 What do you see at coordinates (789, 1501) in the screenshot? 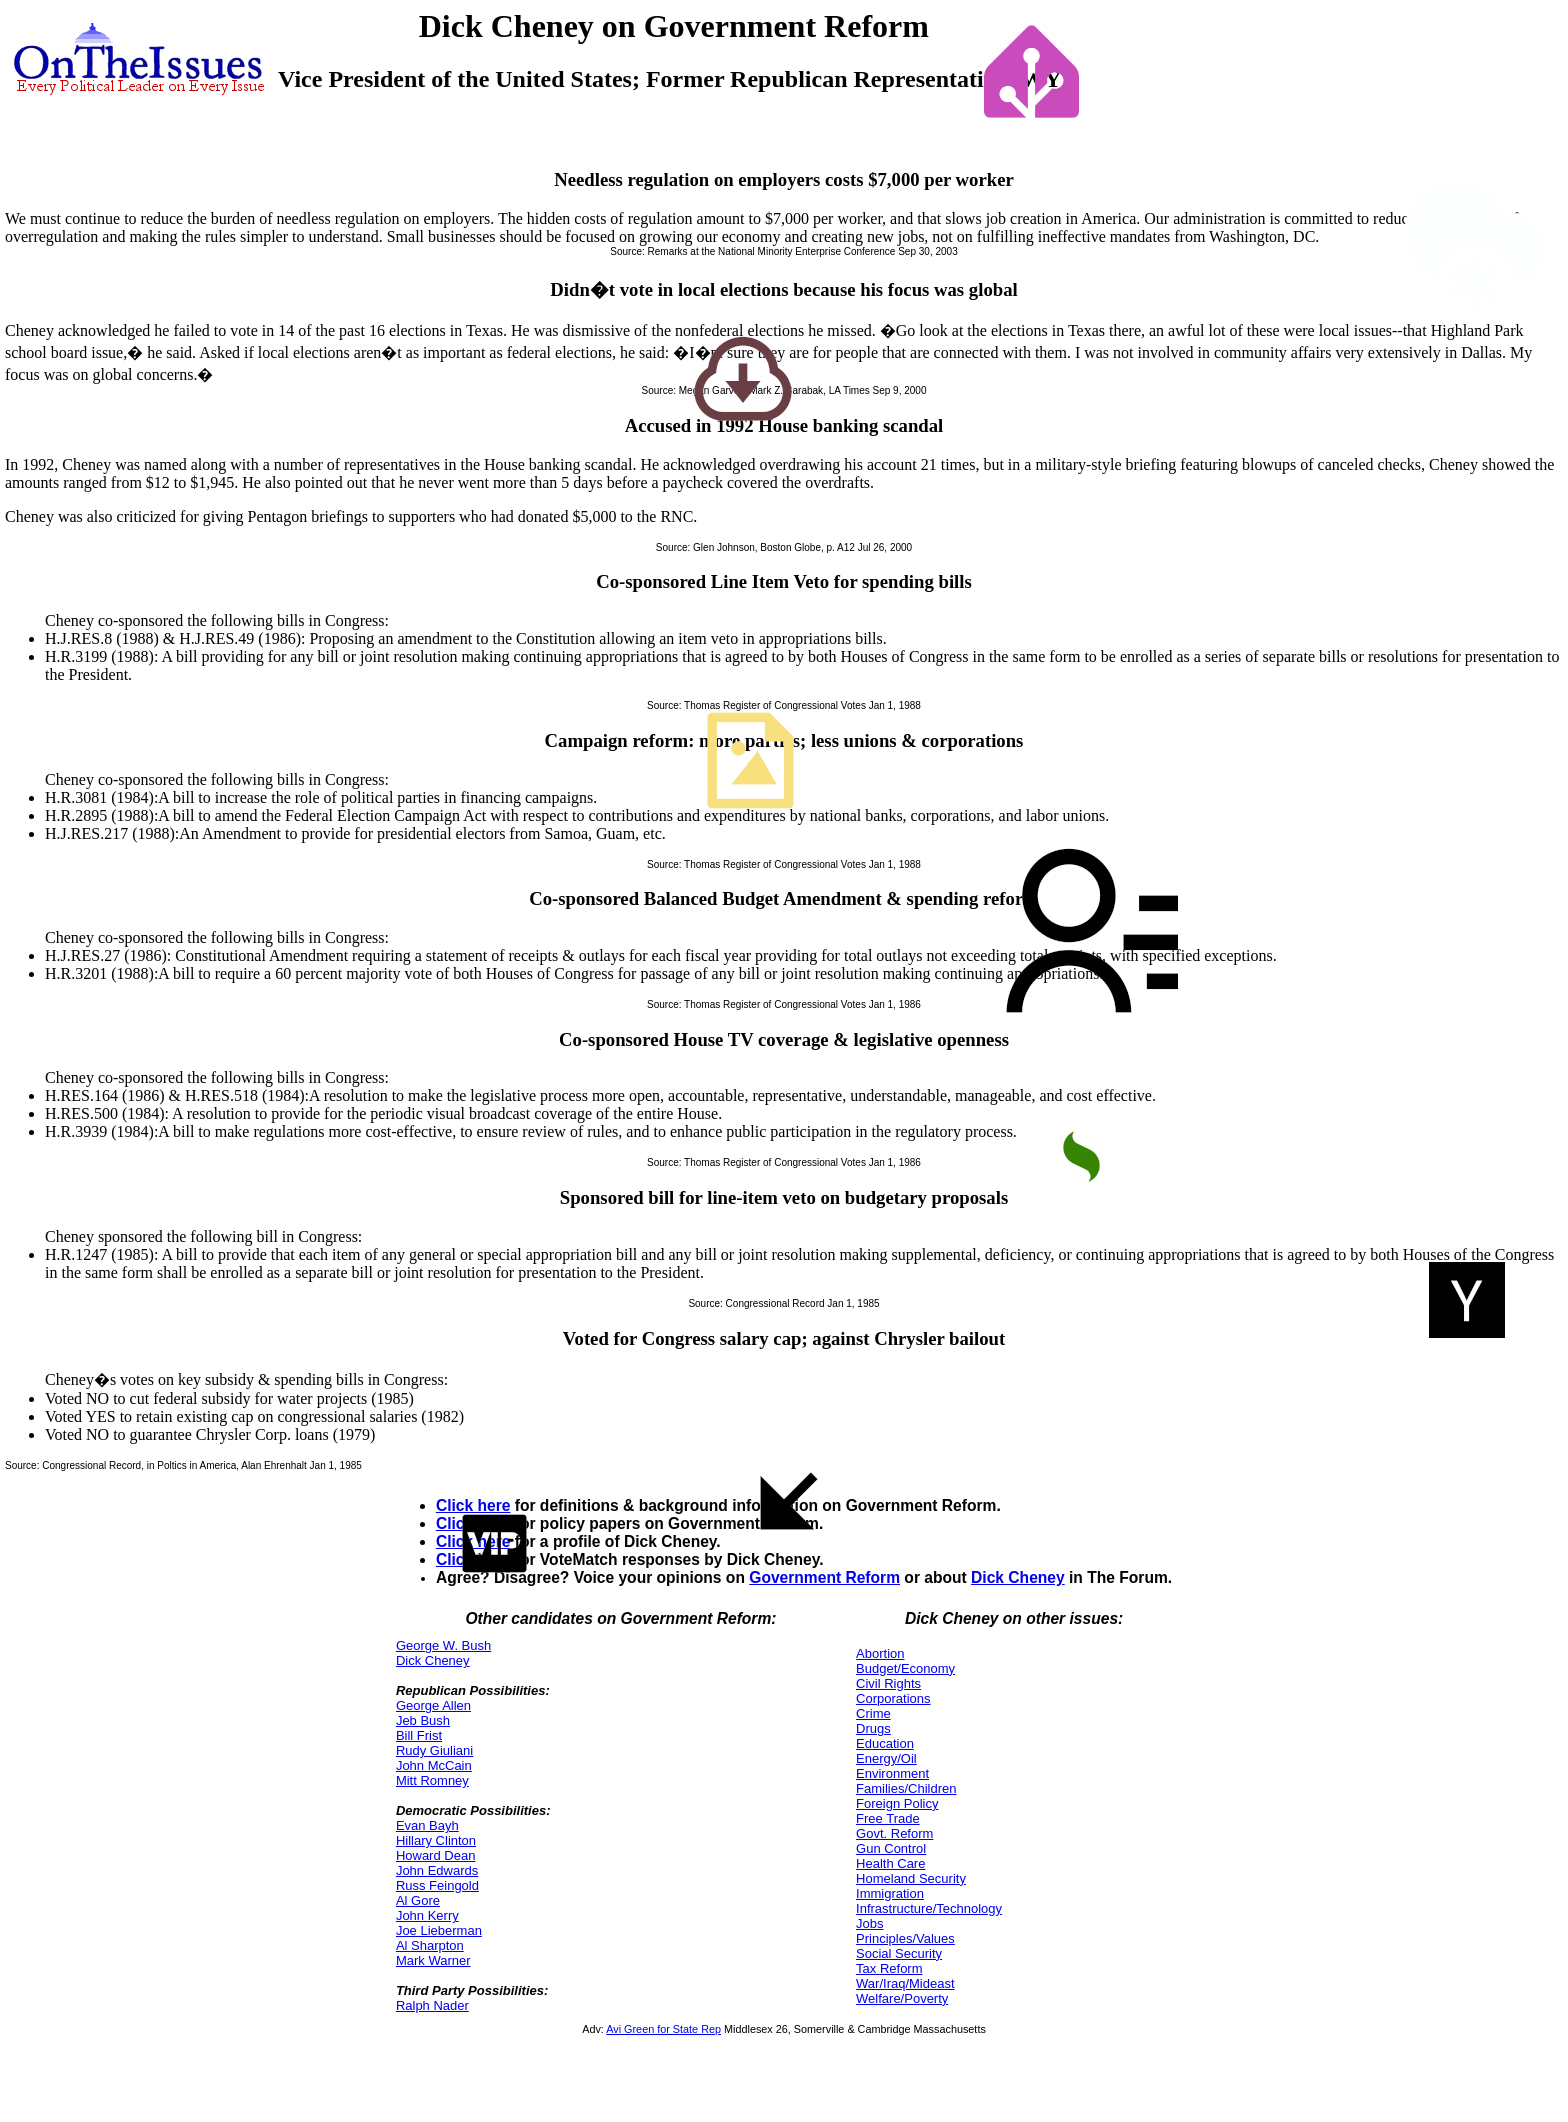
I see `navigate to previous or lower-level content` at bounding box center [789, 1501].